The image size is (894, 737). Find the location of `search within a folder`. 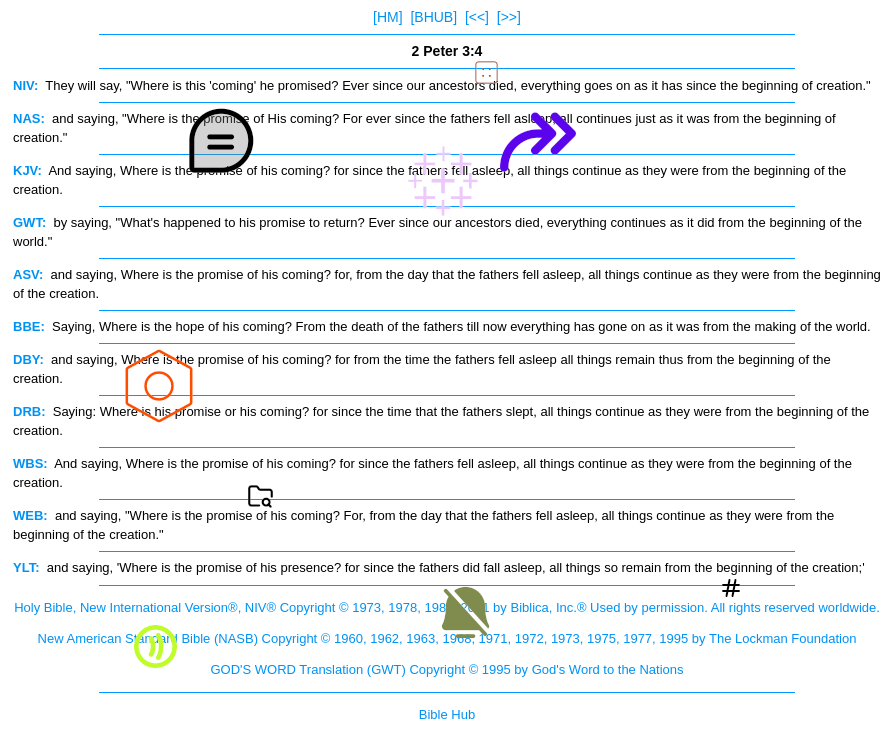

search within a folder is located at coordinates (260, 496).